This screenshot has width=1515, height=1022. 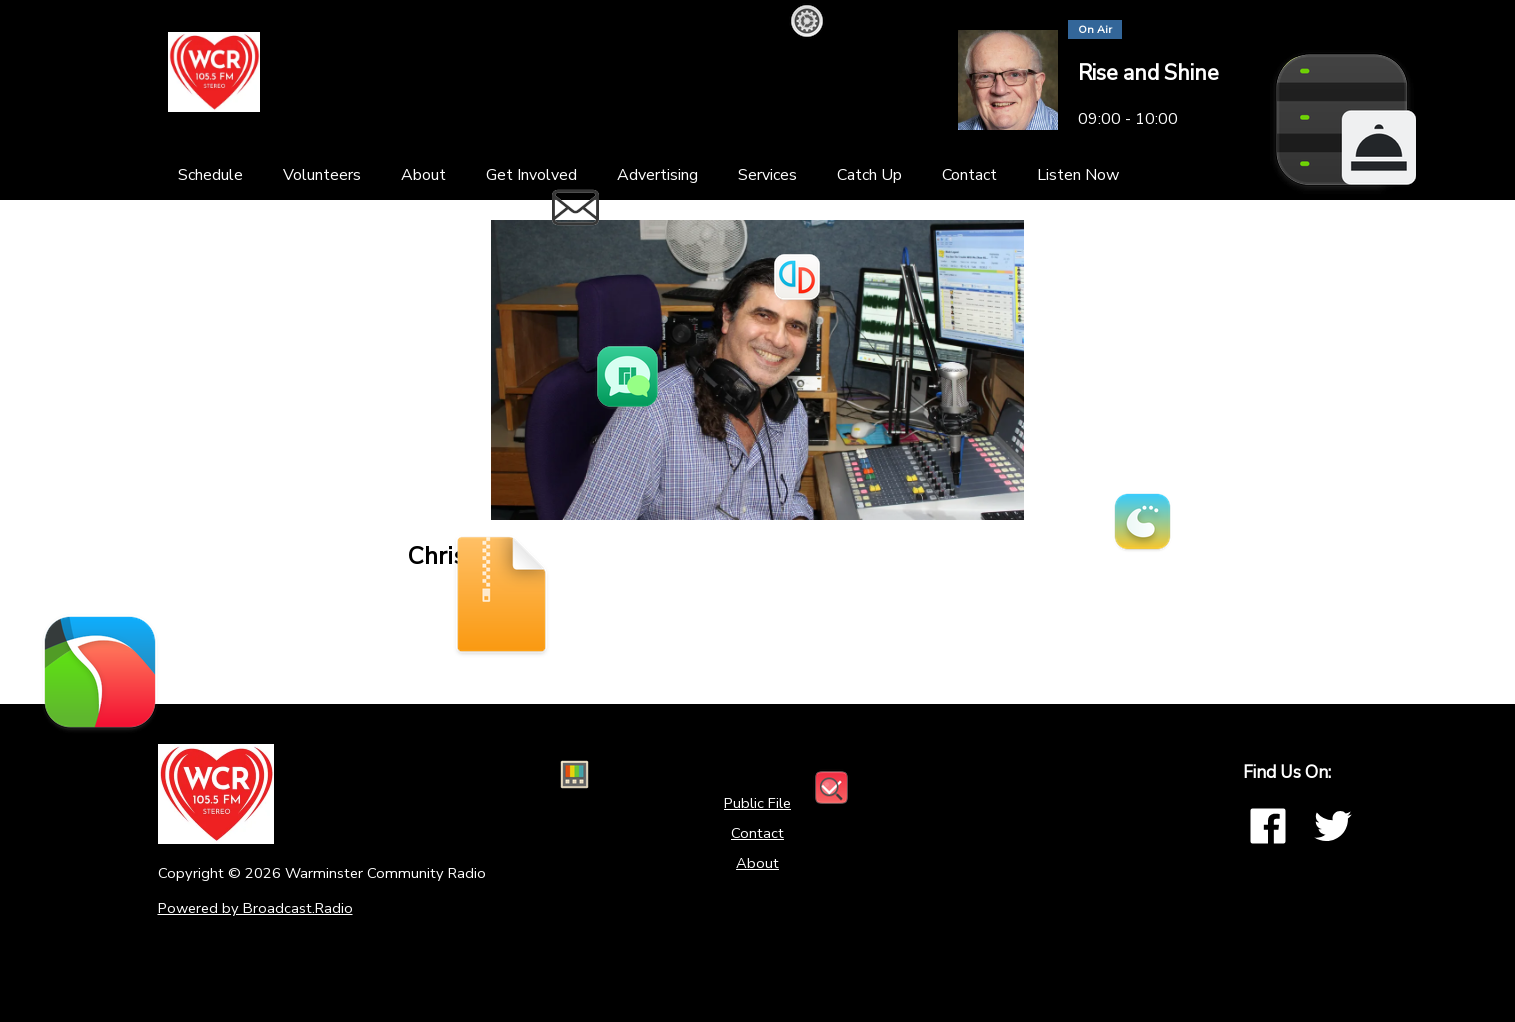 I want to click on compressed tar archive file (.tar.lzma), so click(x=501, y=596).